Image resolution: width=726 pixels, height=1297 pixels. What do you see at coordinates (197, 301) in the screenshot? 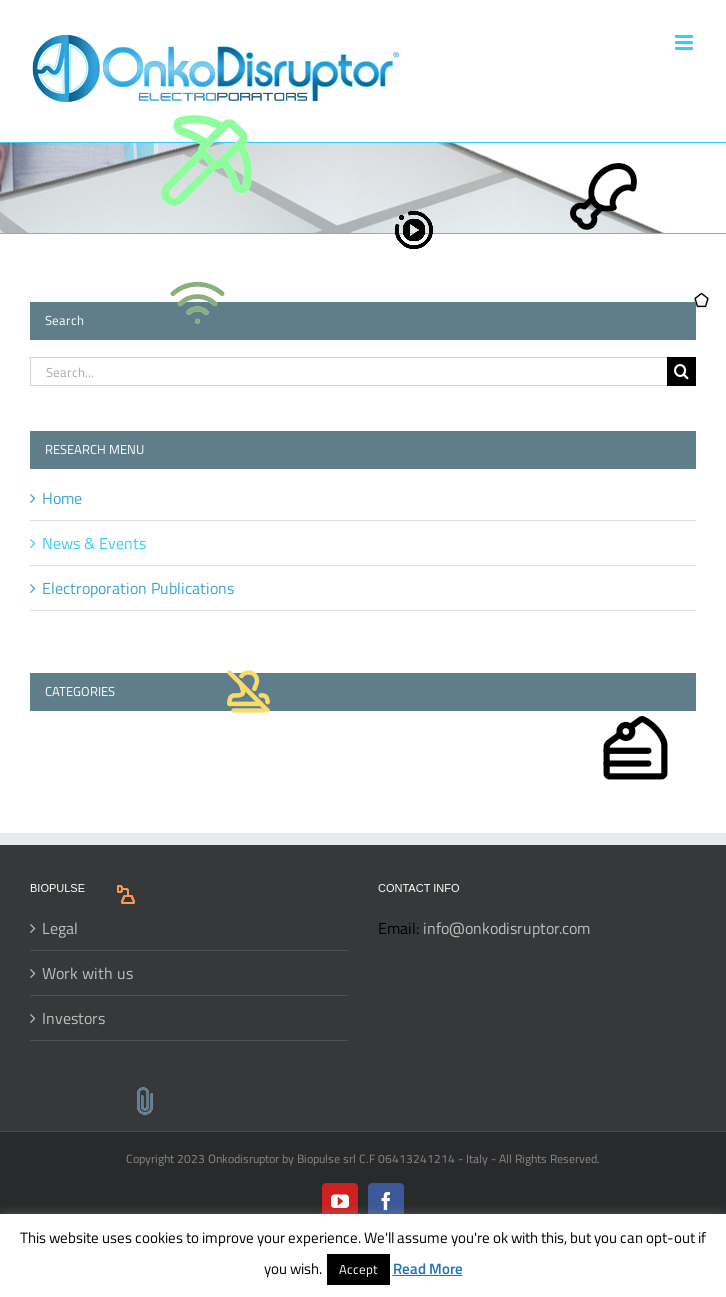
I see `indicates active wireless network connection` at bounding box center [197, 301].